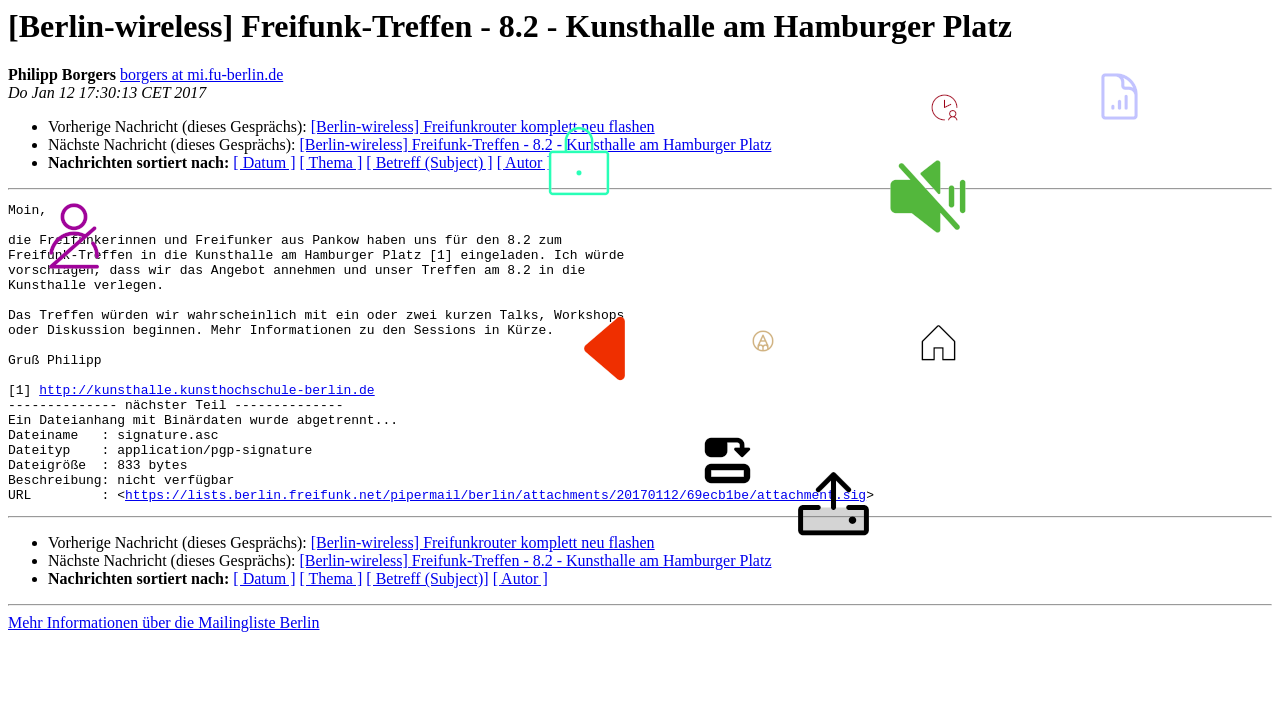  What do you see at coordinates (727, 460) in the screenshot?
I see `view predecessor tasks in a workflow` at bounding box center [727, 460].